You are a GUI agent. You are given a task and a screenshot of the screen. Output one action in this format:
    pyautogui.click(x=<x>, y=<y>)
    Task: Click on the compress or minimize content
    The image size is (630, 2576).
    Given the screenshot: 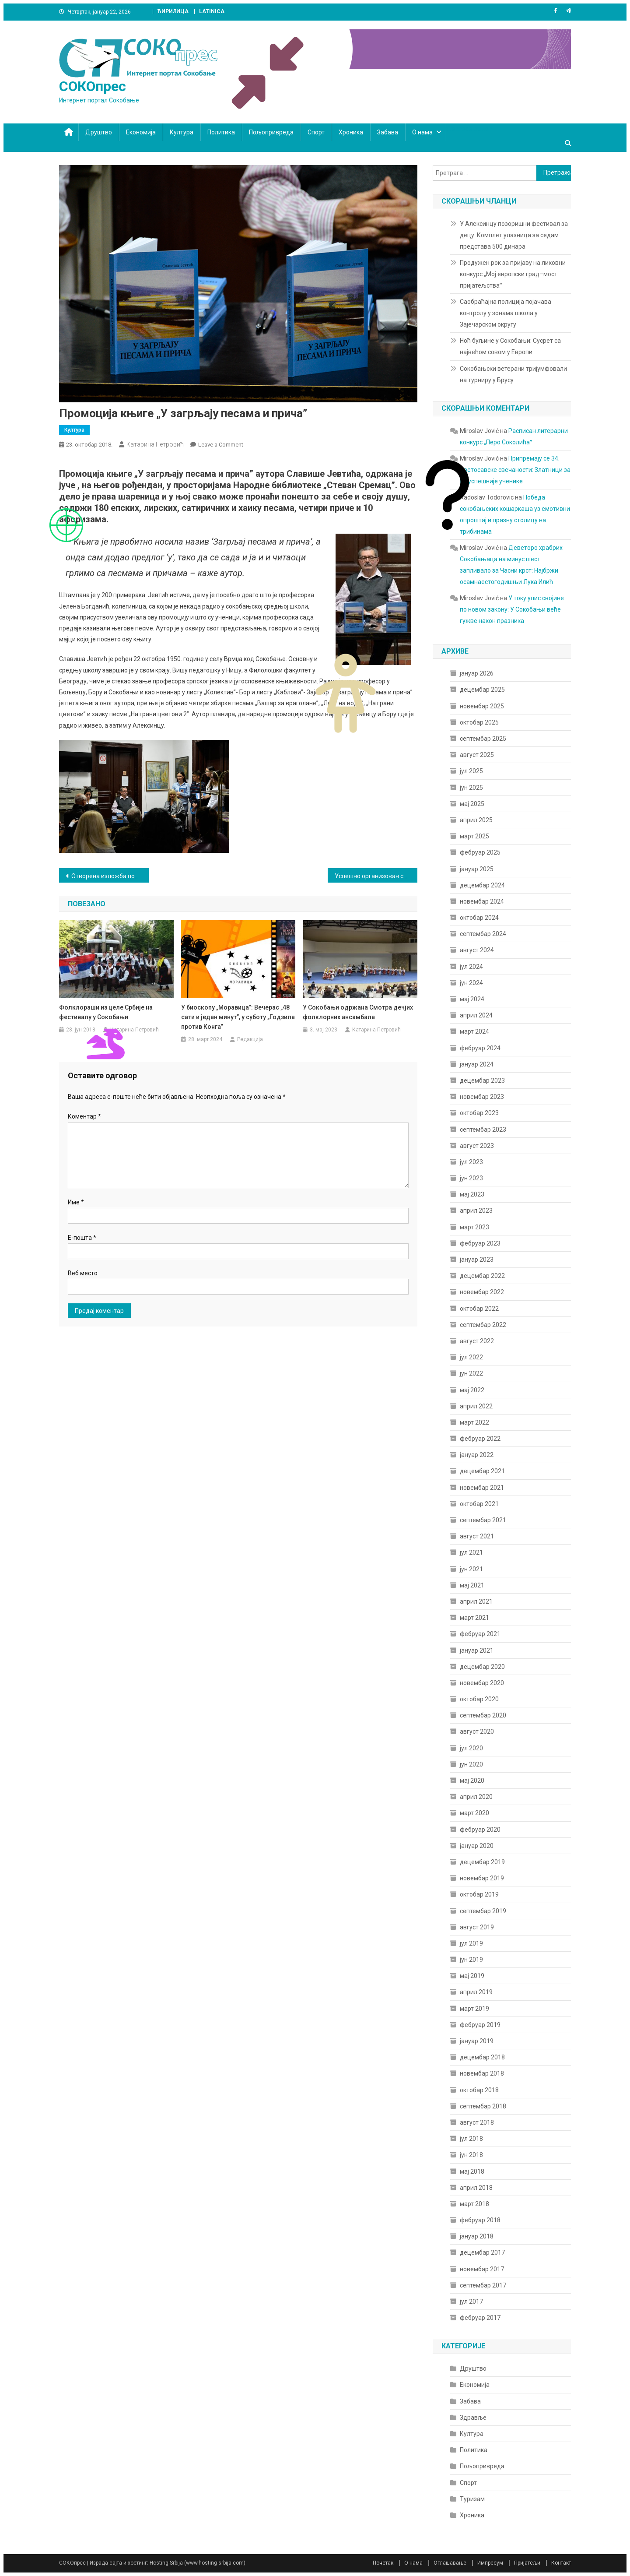 What is the action you would take?
    pyautogui.click(x=267, y=73)
    